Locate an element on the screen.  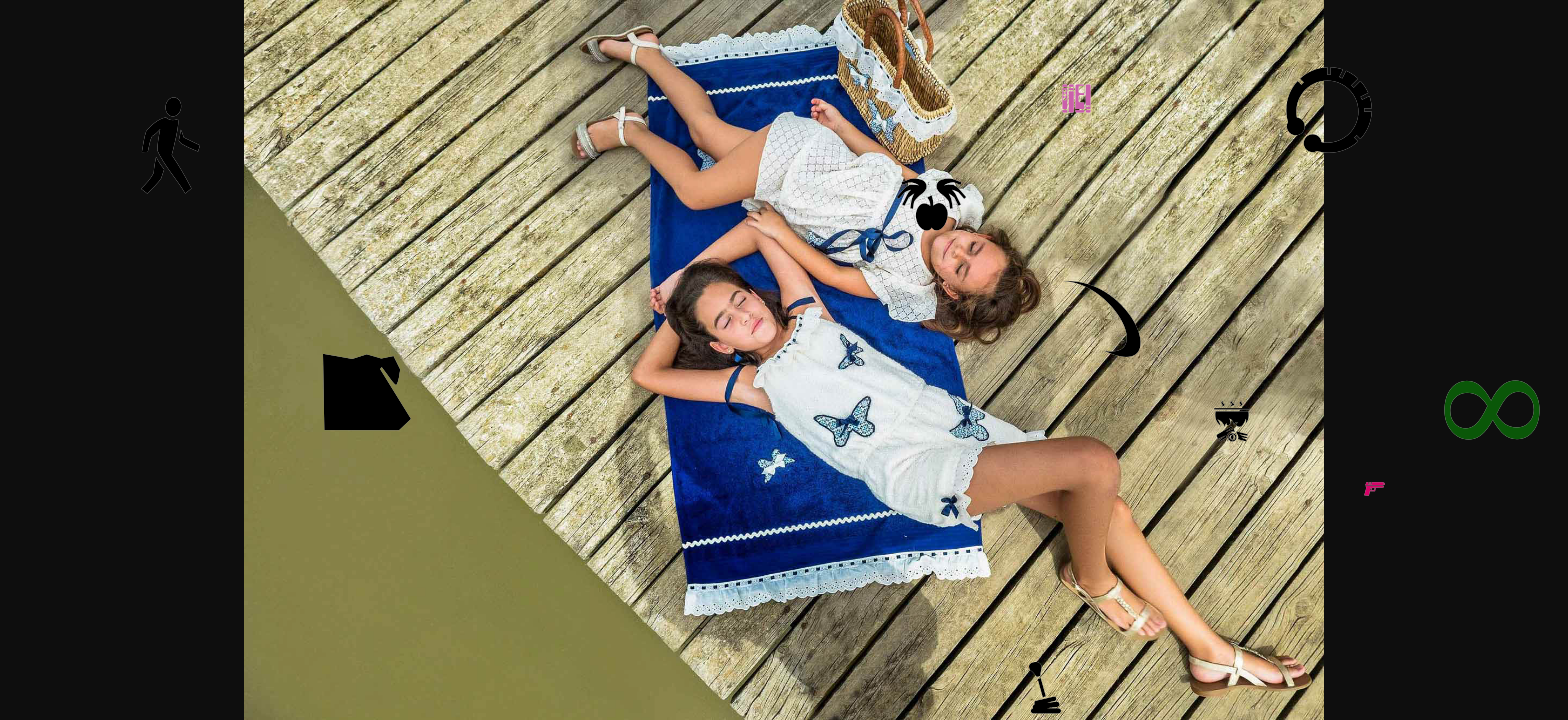
access camp cooking or outdoor recipes is located at coordinates (1232, 421).